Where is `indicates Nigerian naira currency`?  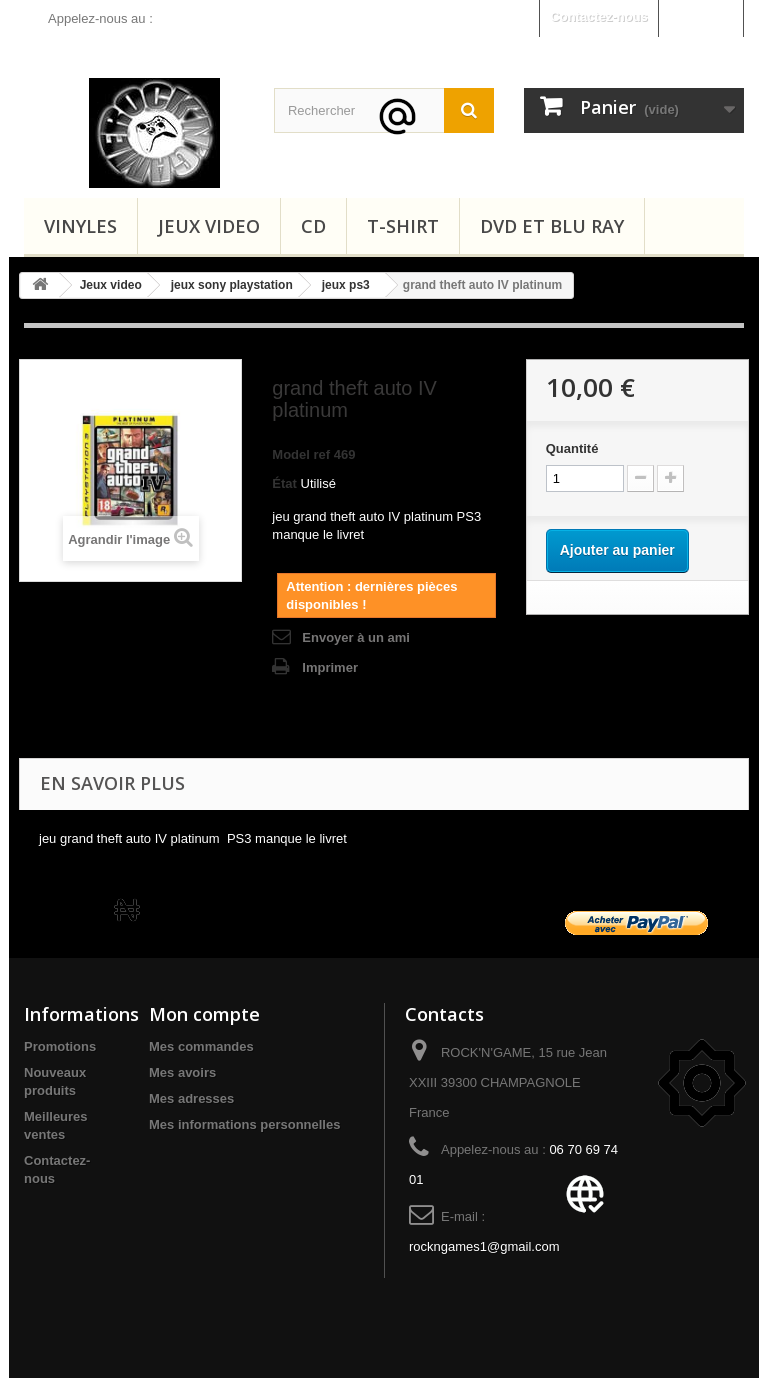 indicates Nigerian naira currency is located at coordinates (127, 910).